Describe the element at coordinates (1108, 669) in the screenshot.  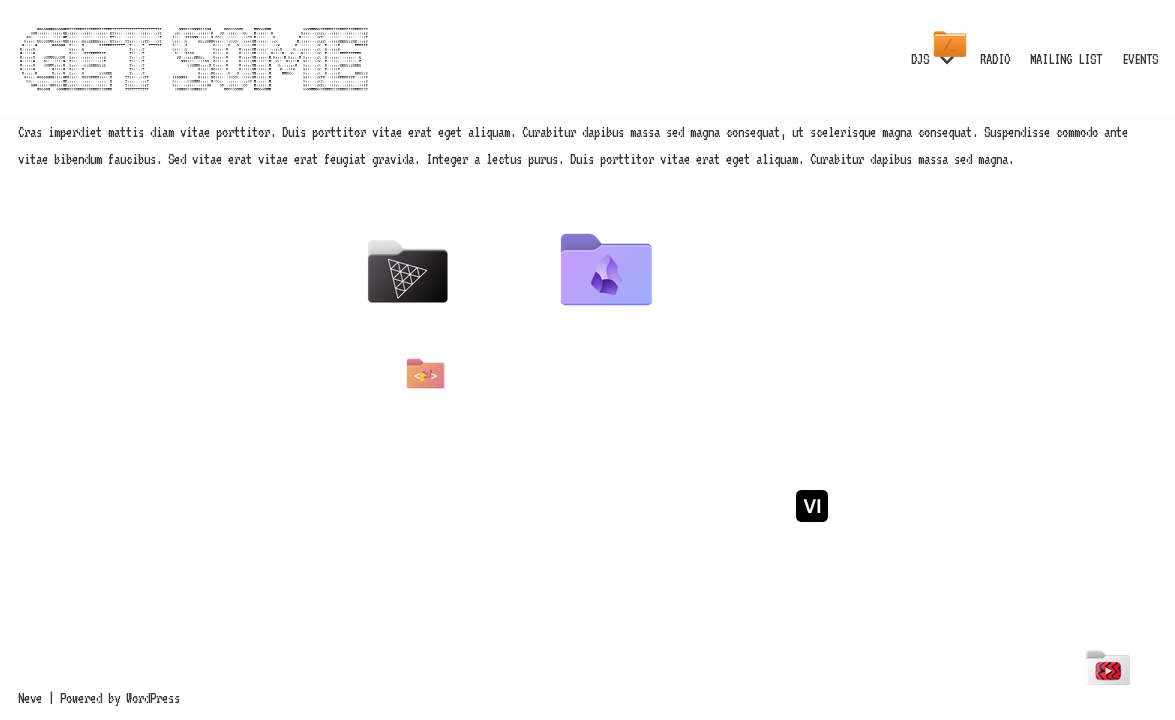
I see `open PewDiePie YouTube channel folder` at that location.